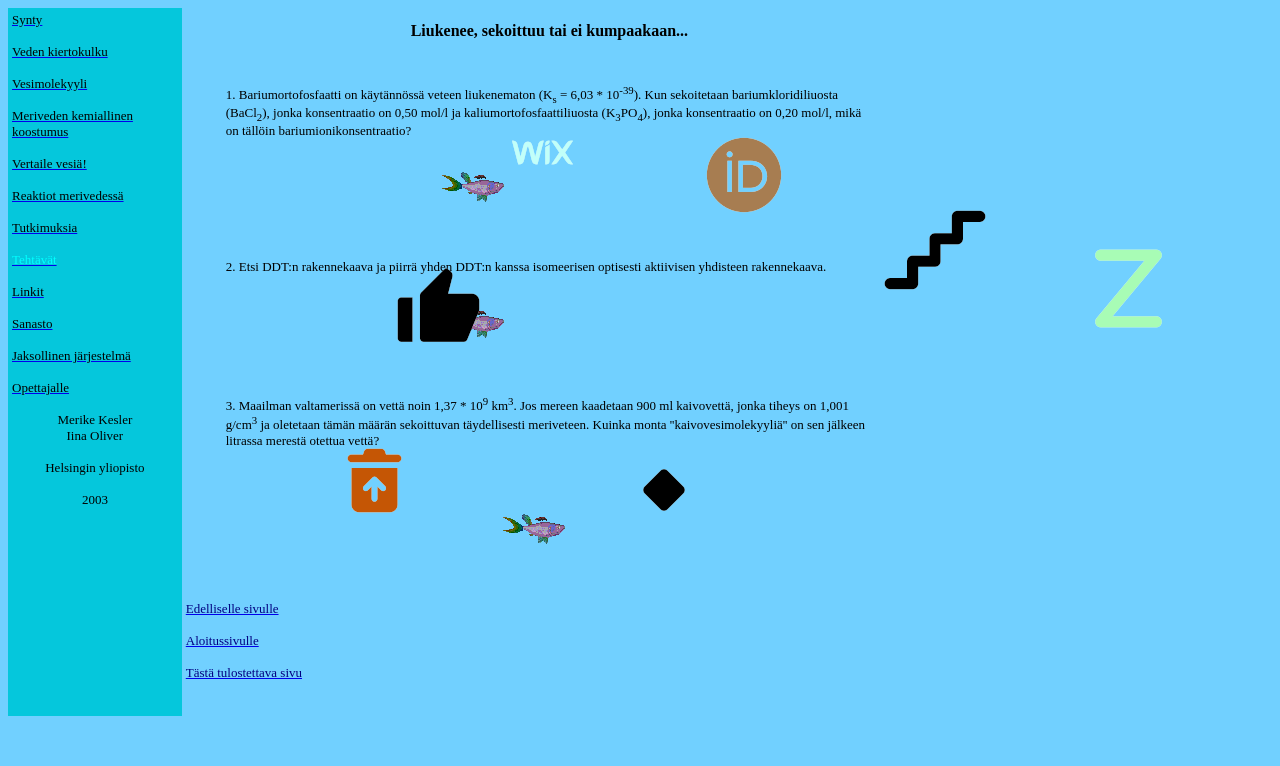 Image resolution: width=1280 pixels, height=766 pixels. I want to click on visit or connect to wix website builder, so click(542, 152).